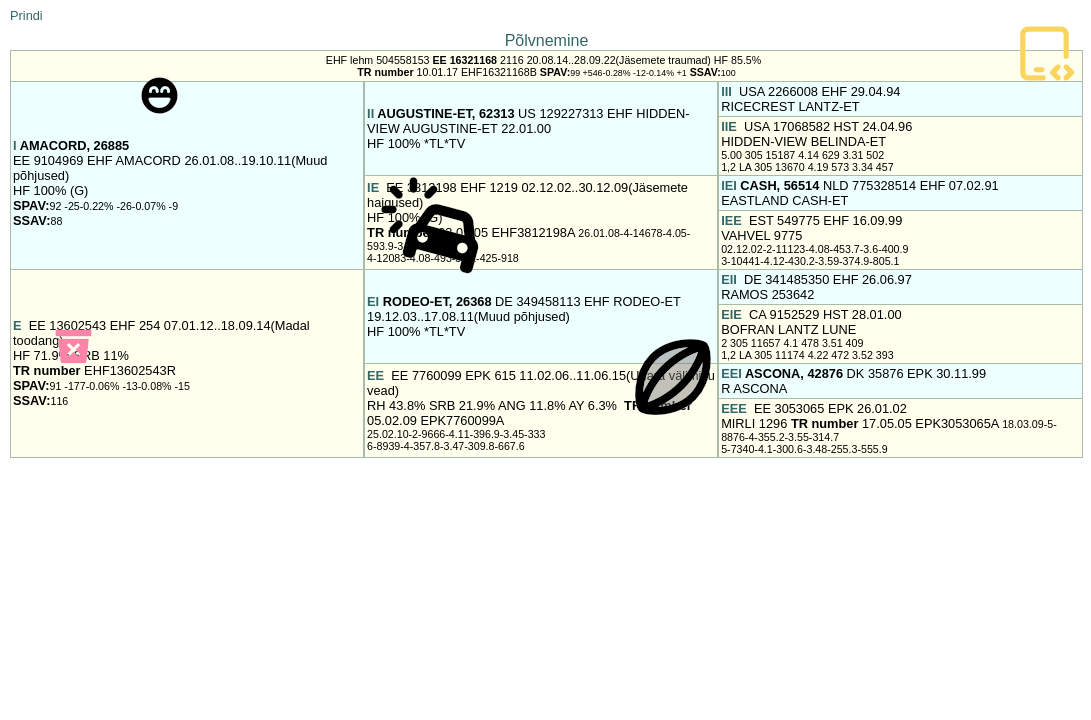 The width and height of the screenshot is (1091, 720). Describe the element at coordinates (673, 377) in the screenshot. I see `access rugby sports content or scores` at that location.